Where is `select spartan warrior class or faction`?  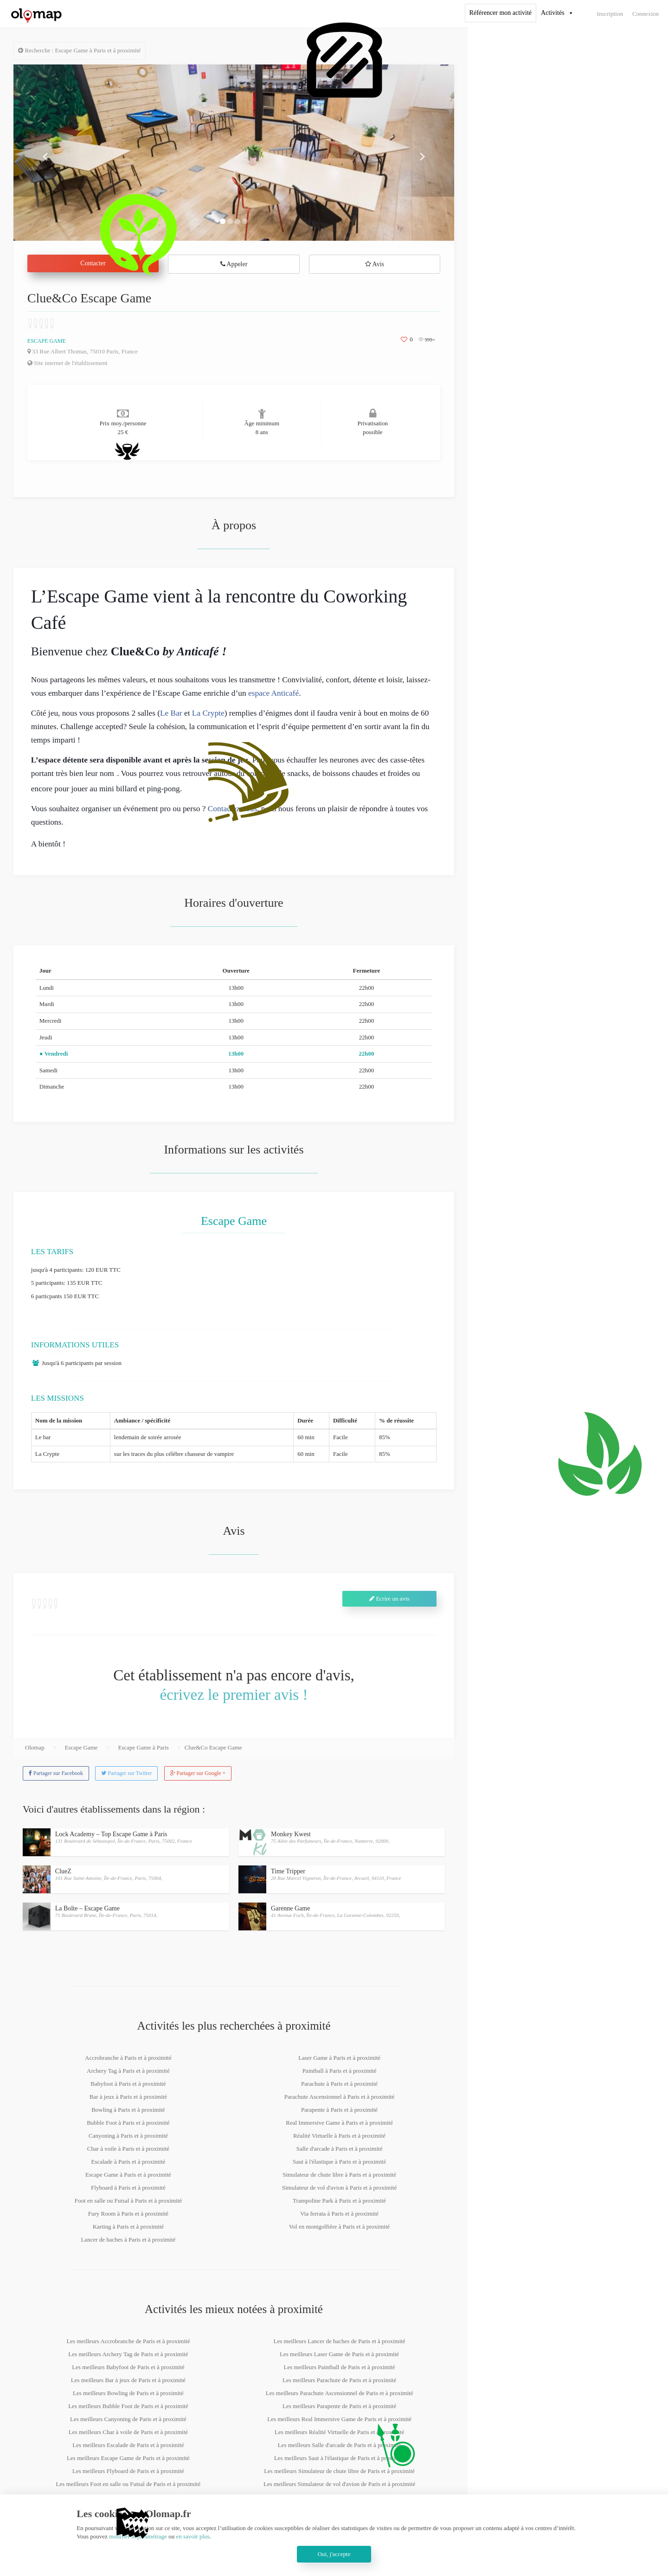 select spartan warrior class or faction is located at coordinates (394, 2445).